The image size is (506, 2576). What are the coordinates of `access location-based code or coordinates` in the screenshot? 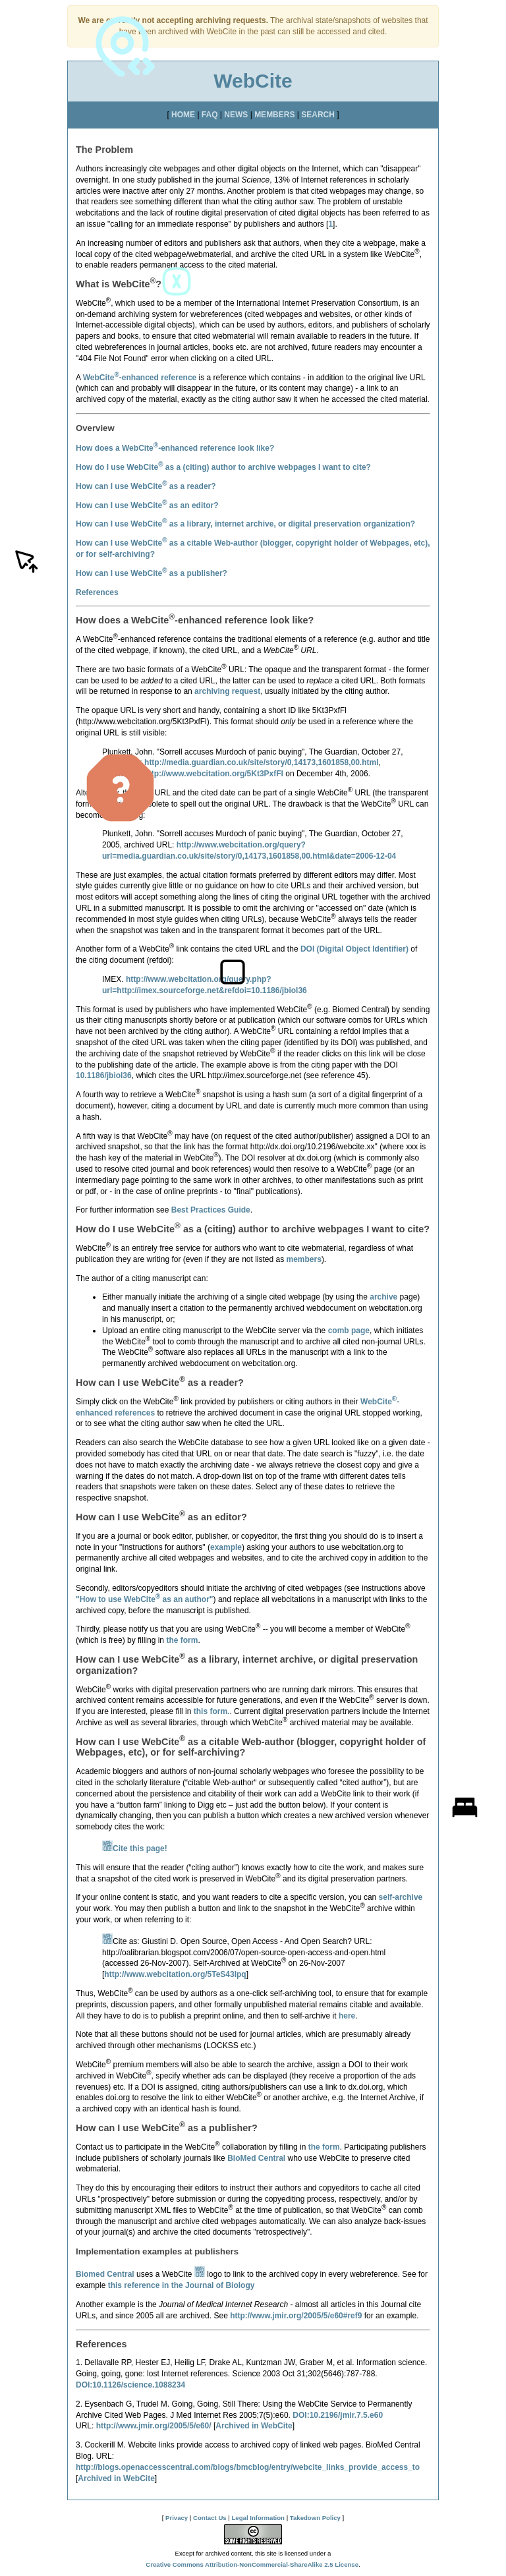 It's located at (122, 45).